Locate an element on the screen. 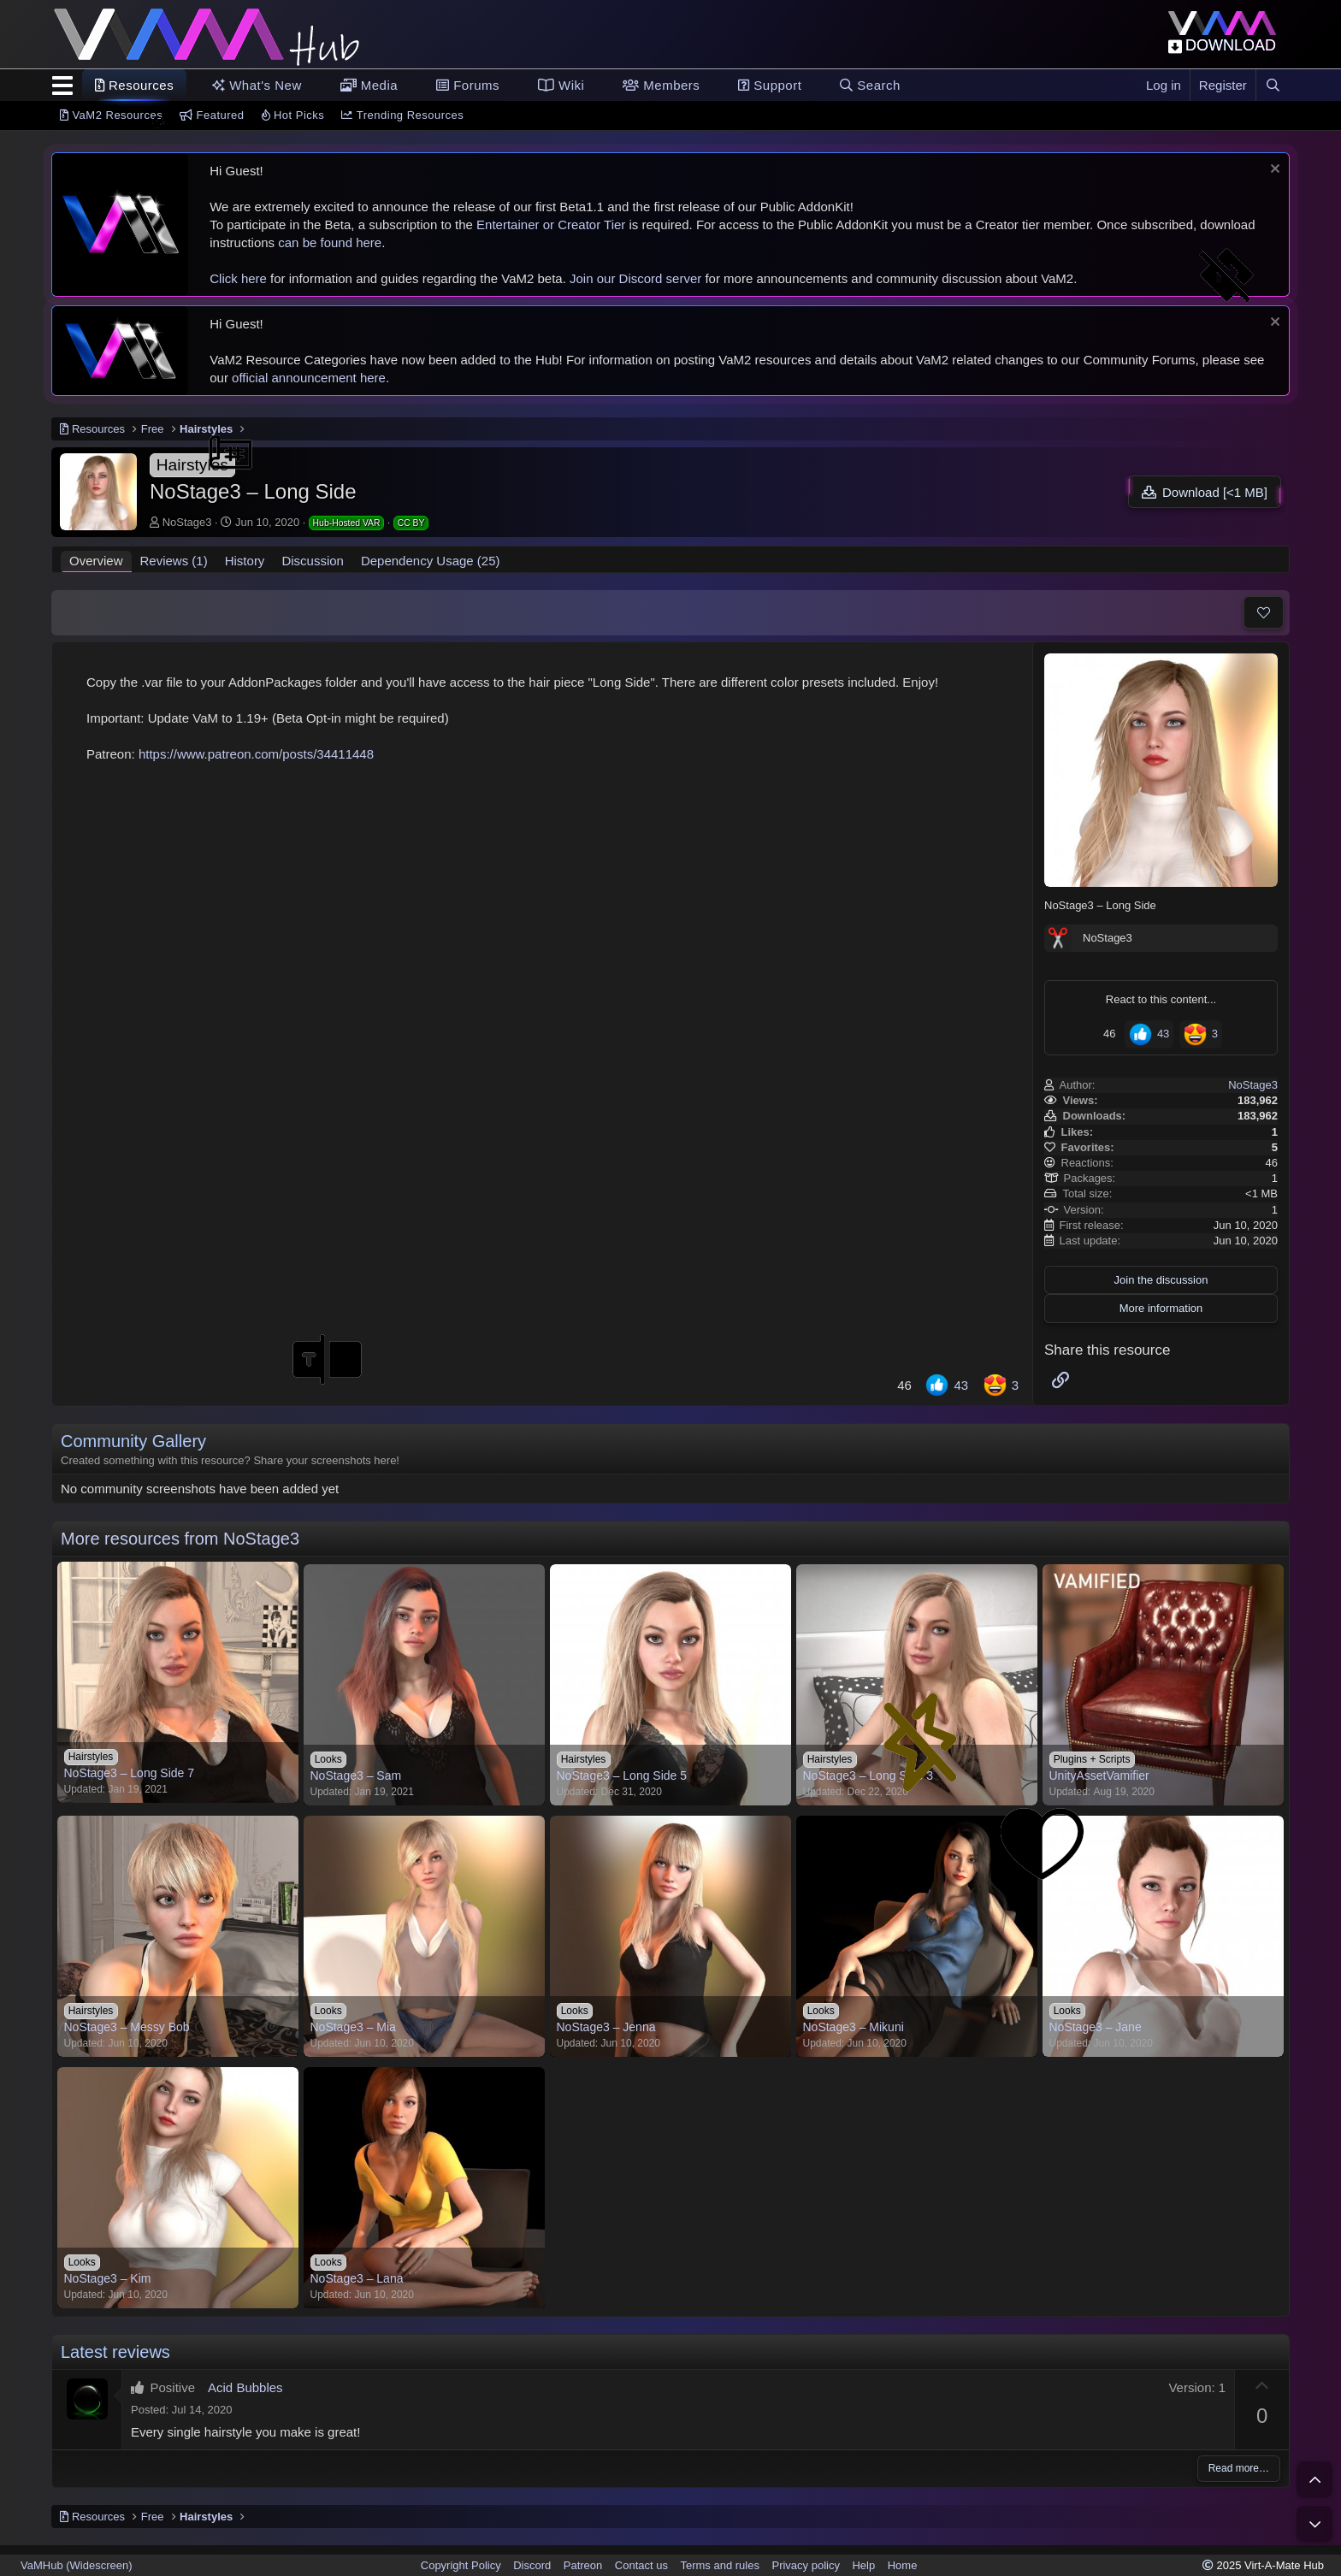 Image resolution: width=1341 pixels, height=2576 pixels. disable flash or lightning mode is located at coordinates (920, 1742).